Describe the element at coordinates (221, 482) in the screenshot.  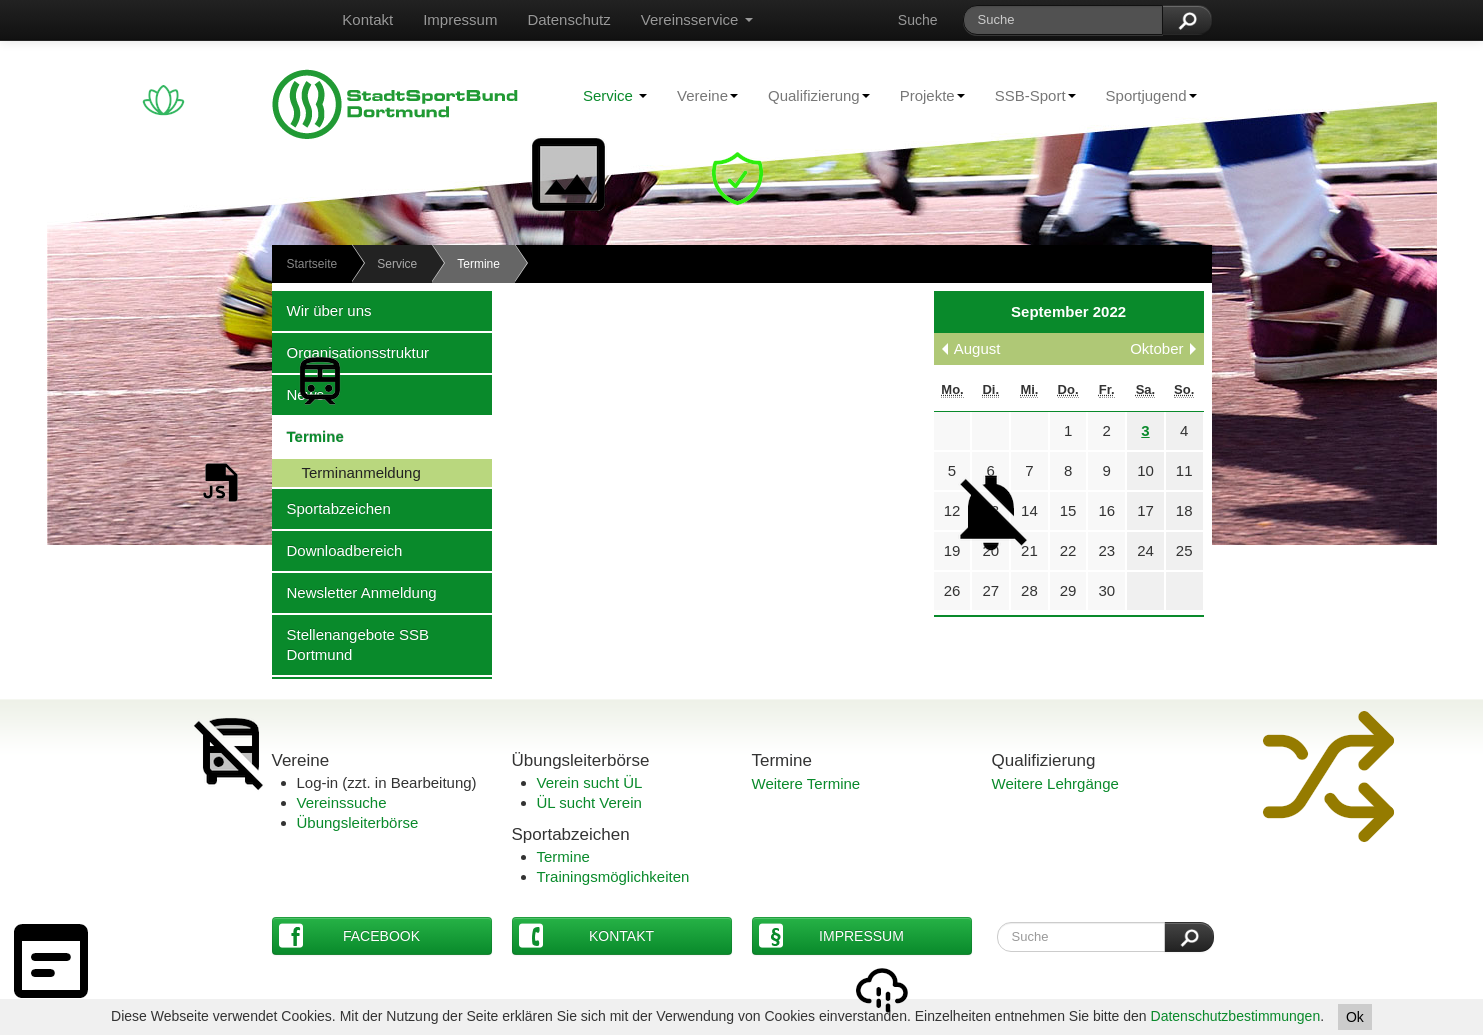
I see `javascript file type indicator` at that location.